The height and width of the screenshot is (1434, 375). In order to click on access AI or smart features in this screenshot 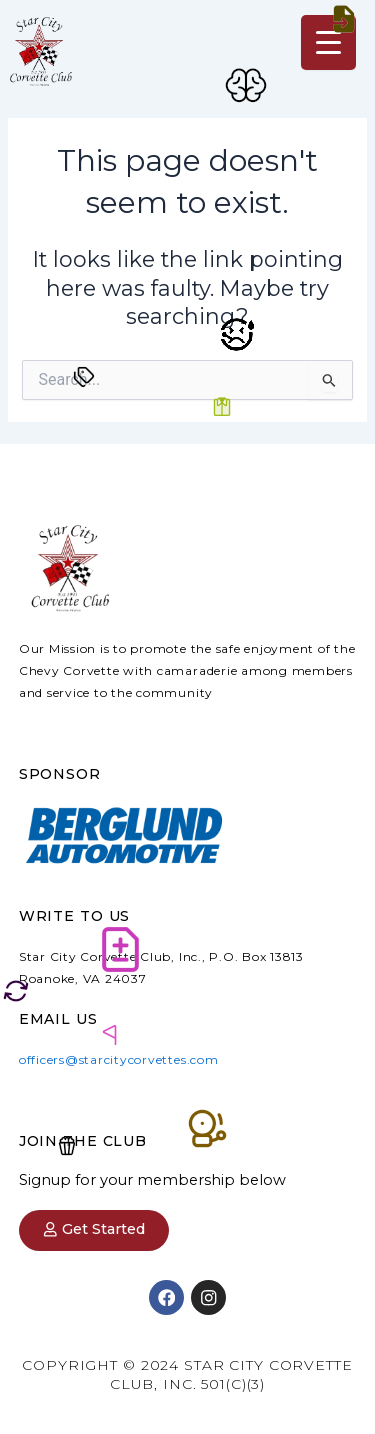, I will do `click(246, 86)`.